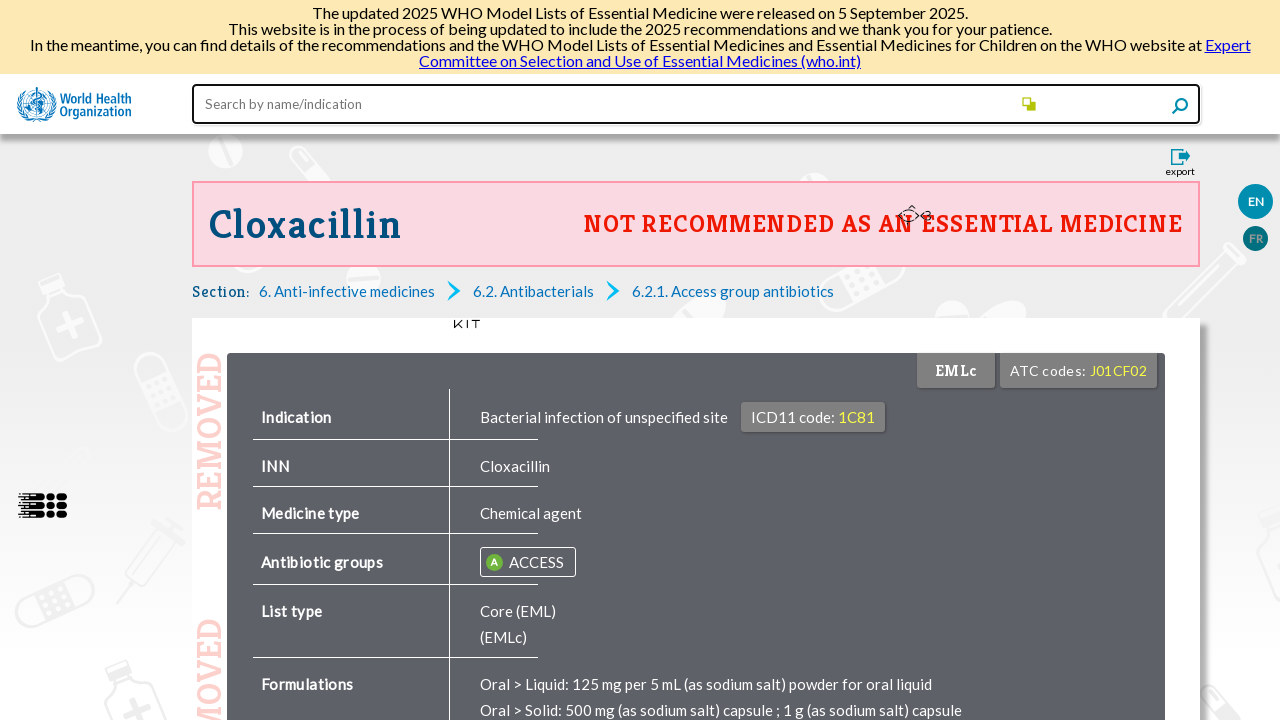  Describe the element at coordinates (914, 215) in the screenshot. I see `open fish shell terminal application` at that location.